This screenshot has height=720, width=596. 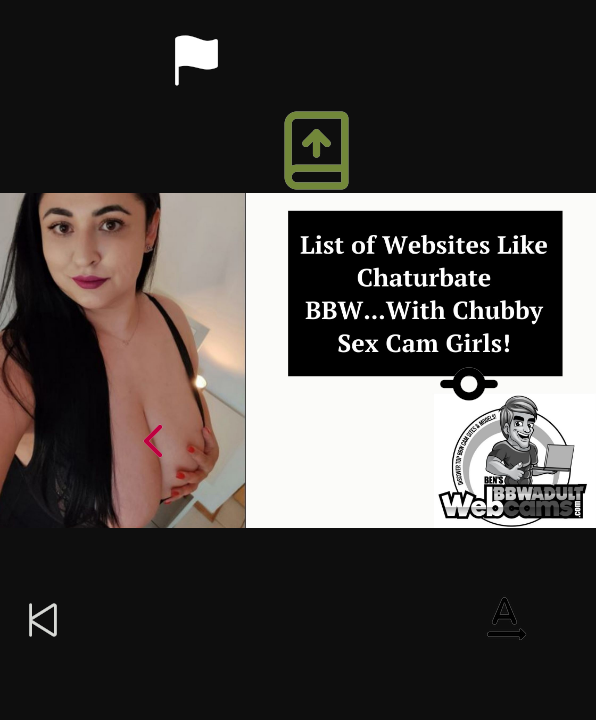 I want to click on view commit details in version control, so click(x=469, y=384).